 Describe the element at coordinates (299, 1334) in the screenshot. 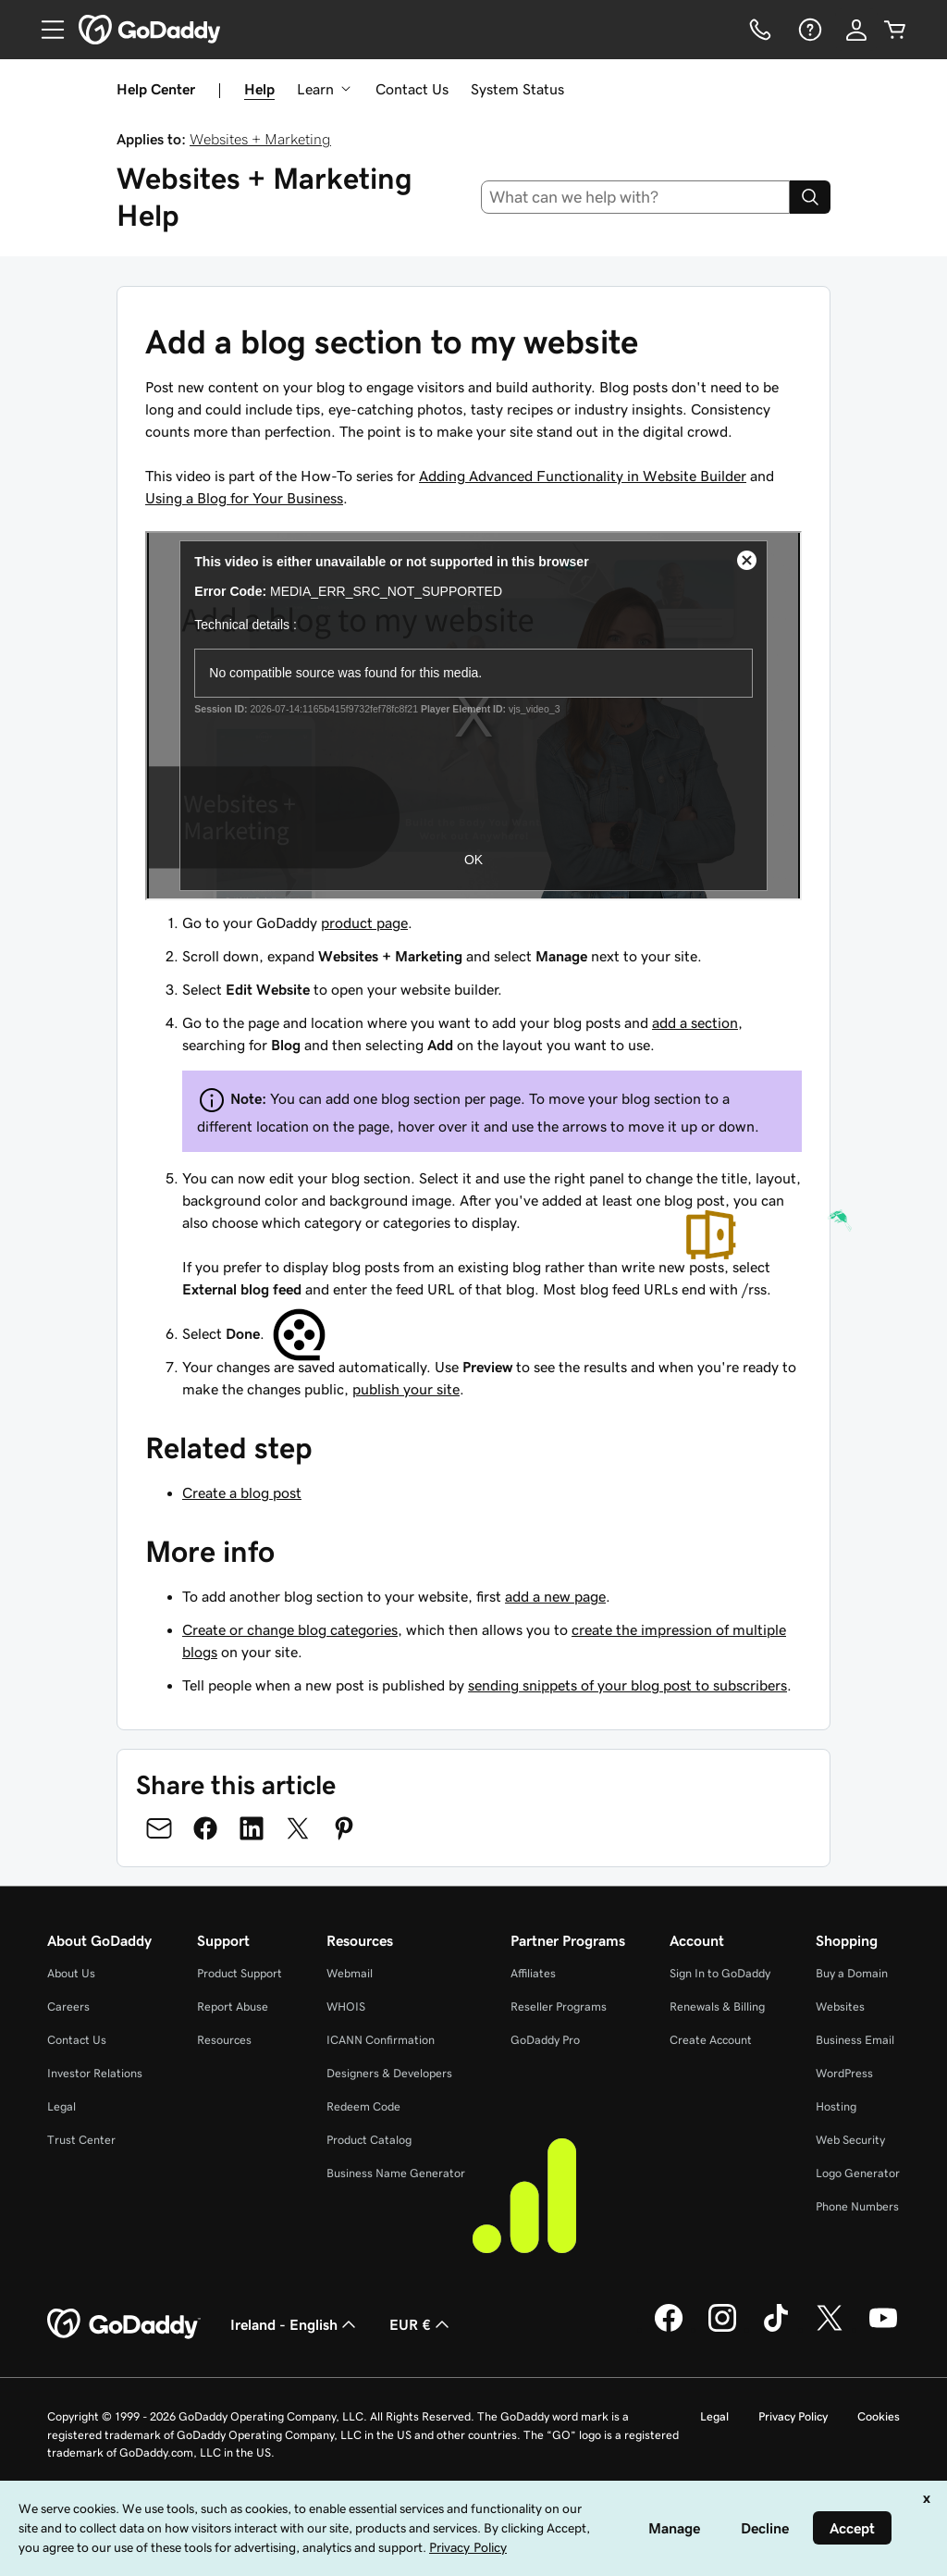

I see `browse movies or video content` at that location.